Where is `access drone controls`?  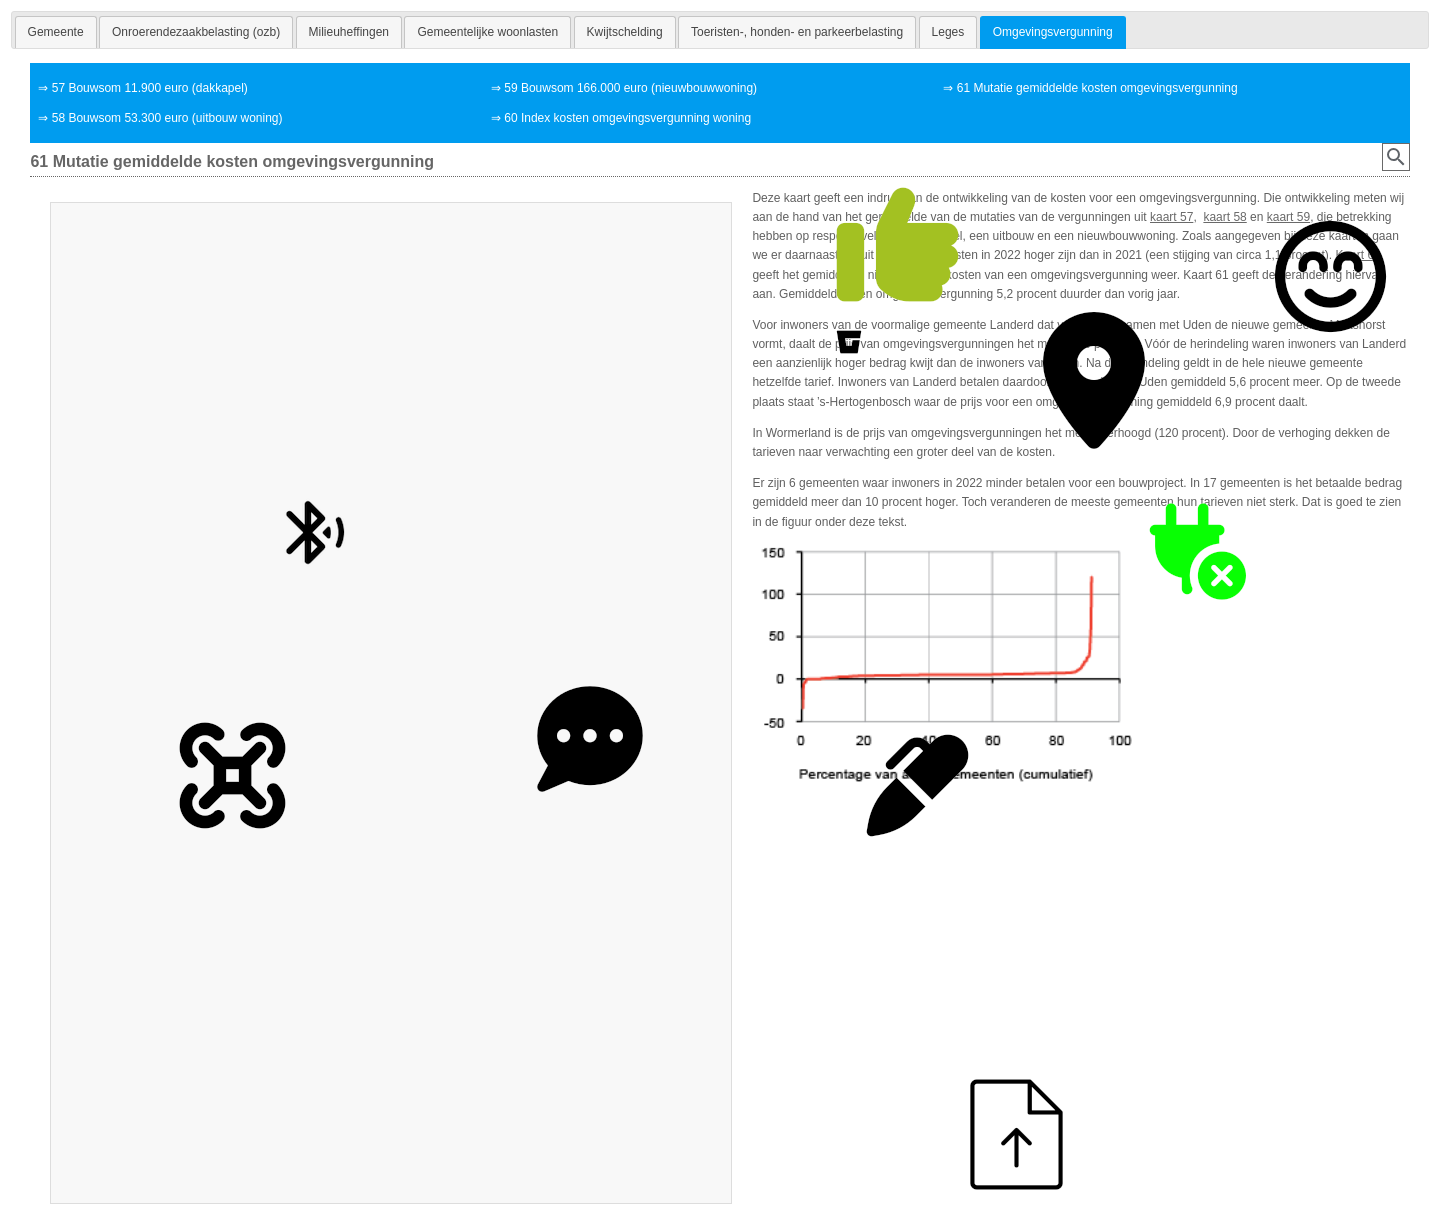 access drone controls is located at coordinates (232, 775).